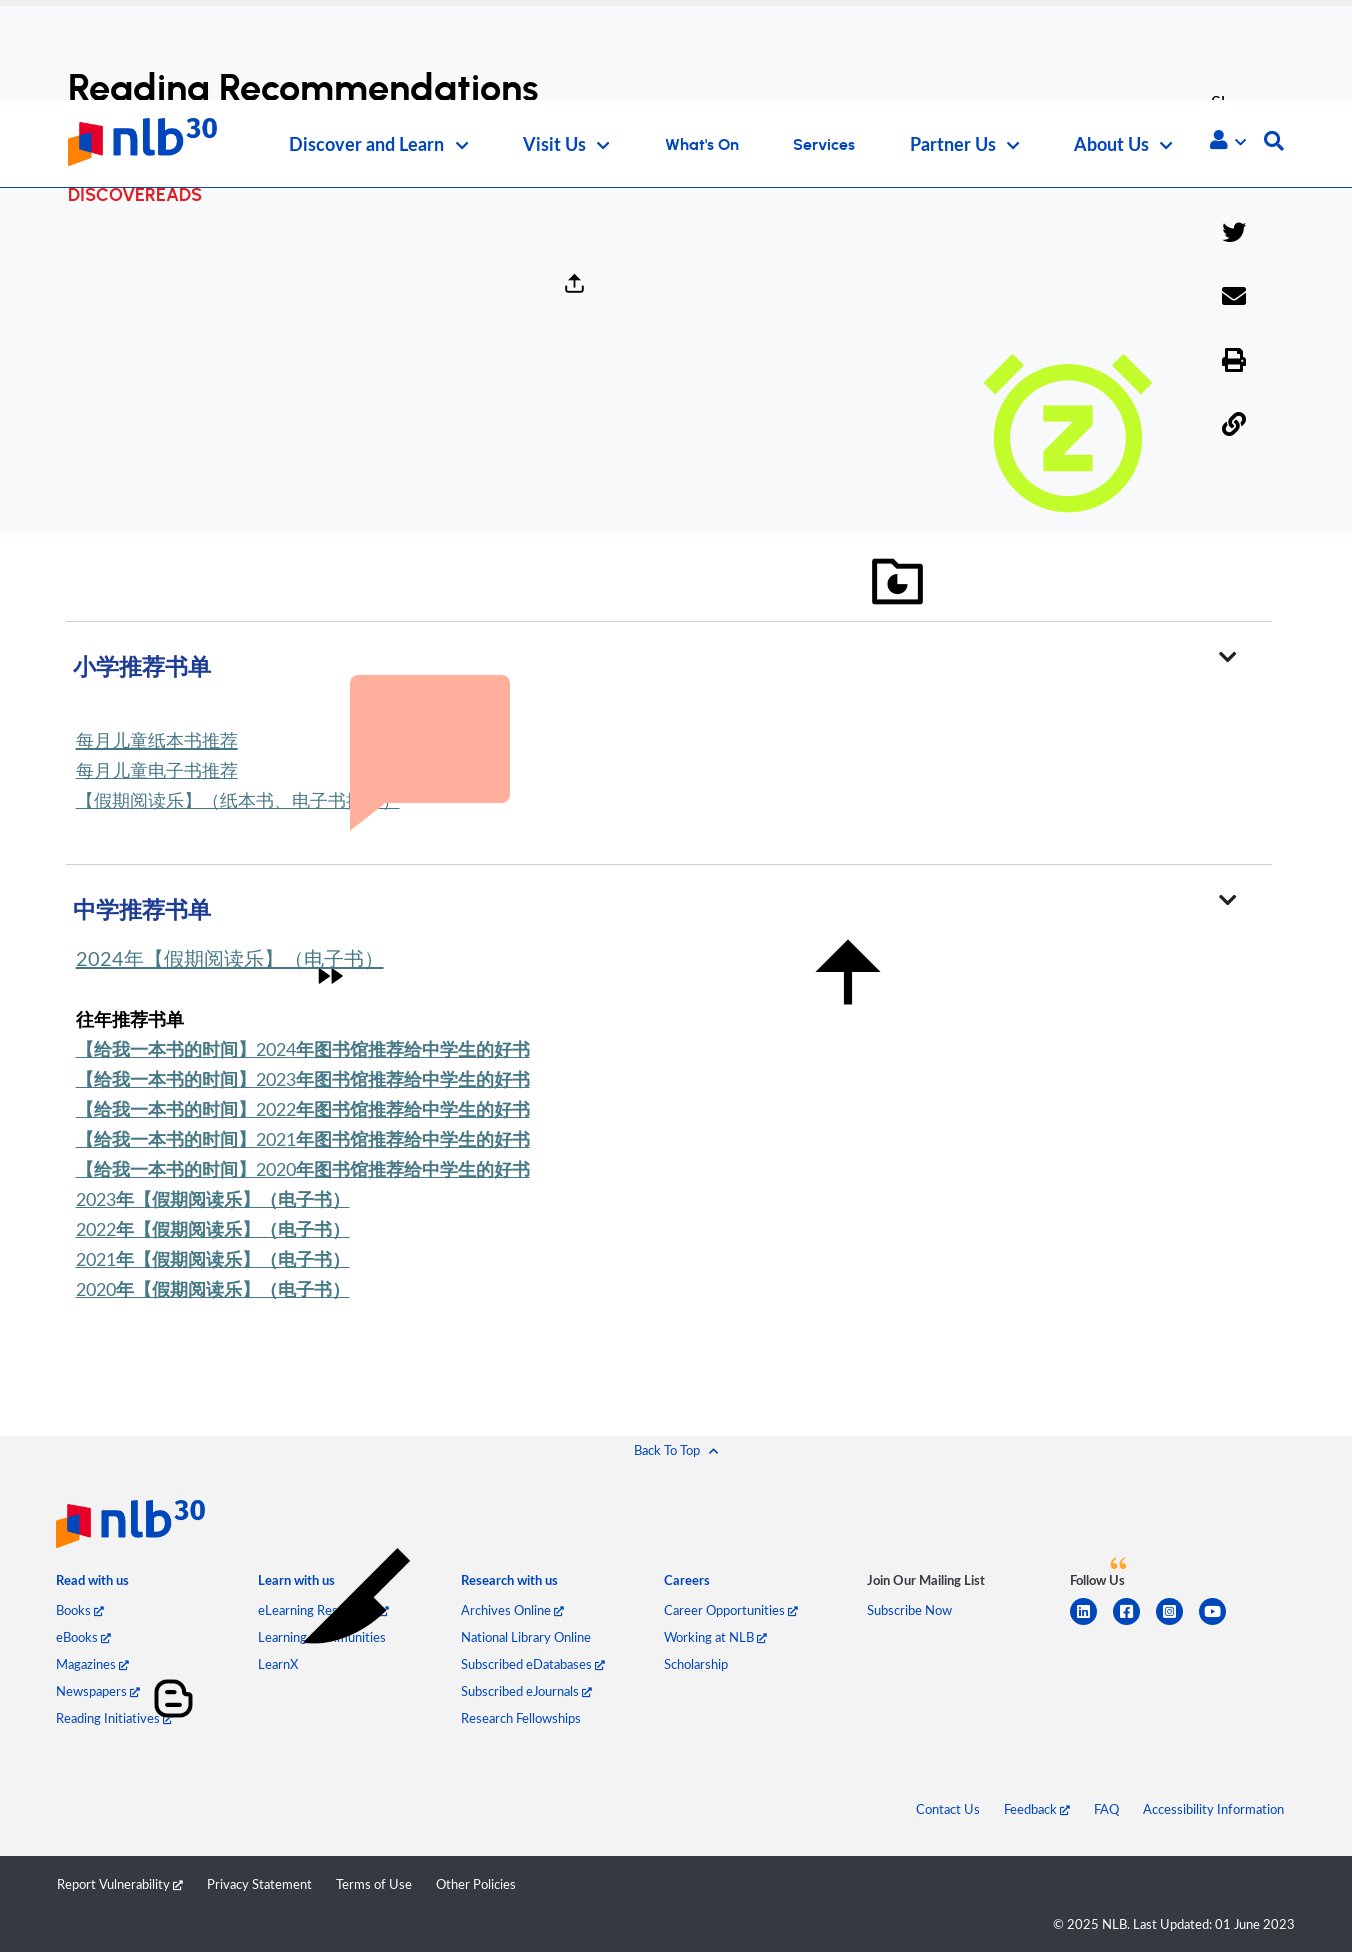 The image size is (1352, 1952). I want to click on fast forward media playback, so click(330, 976).